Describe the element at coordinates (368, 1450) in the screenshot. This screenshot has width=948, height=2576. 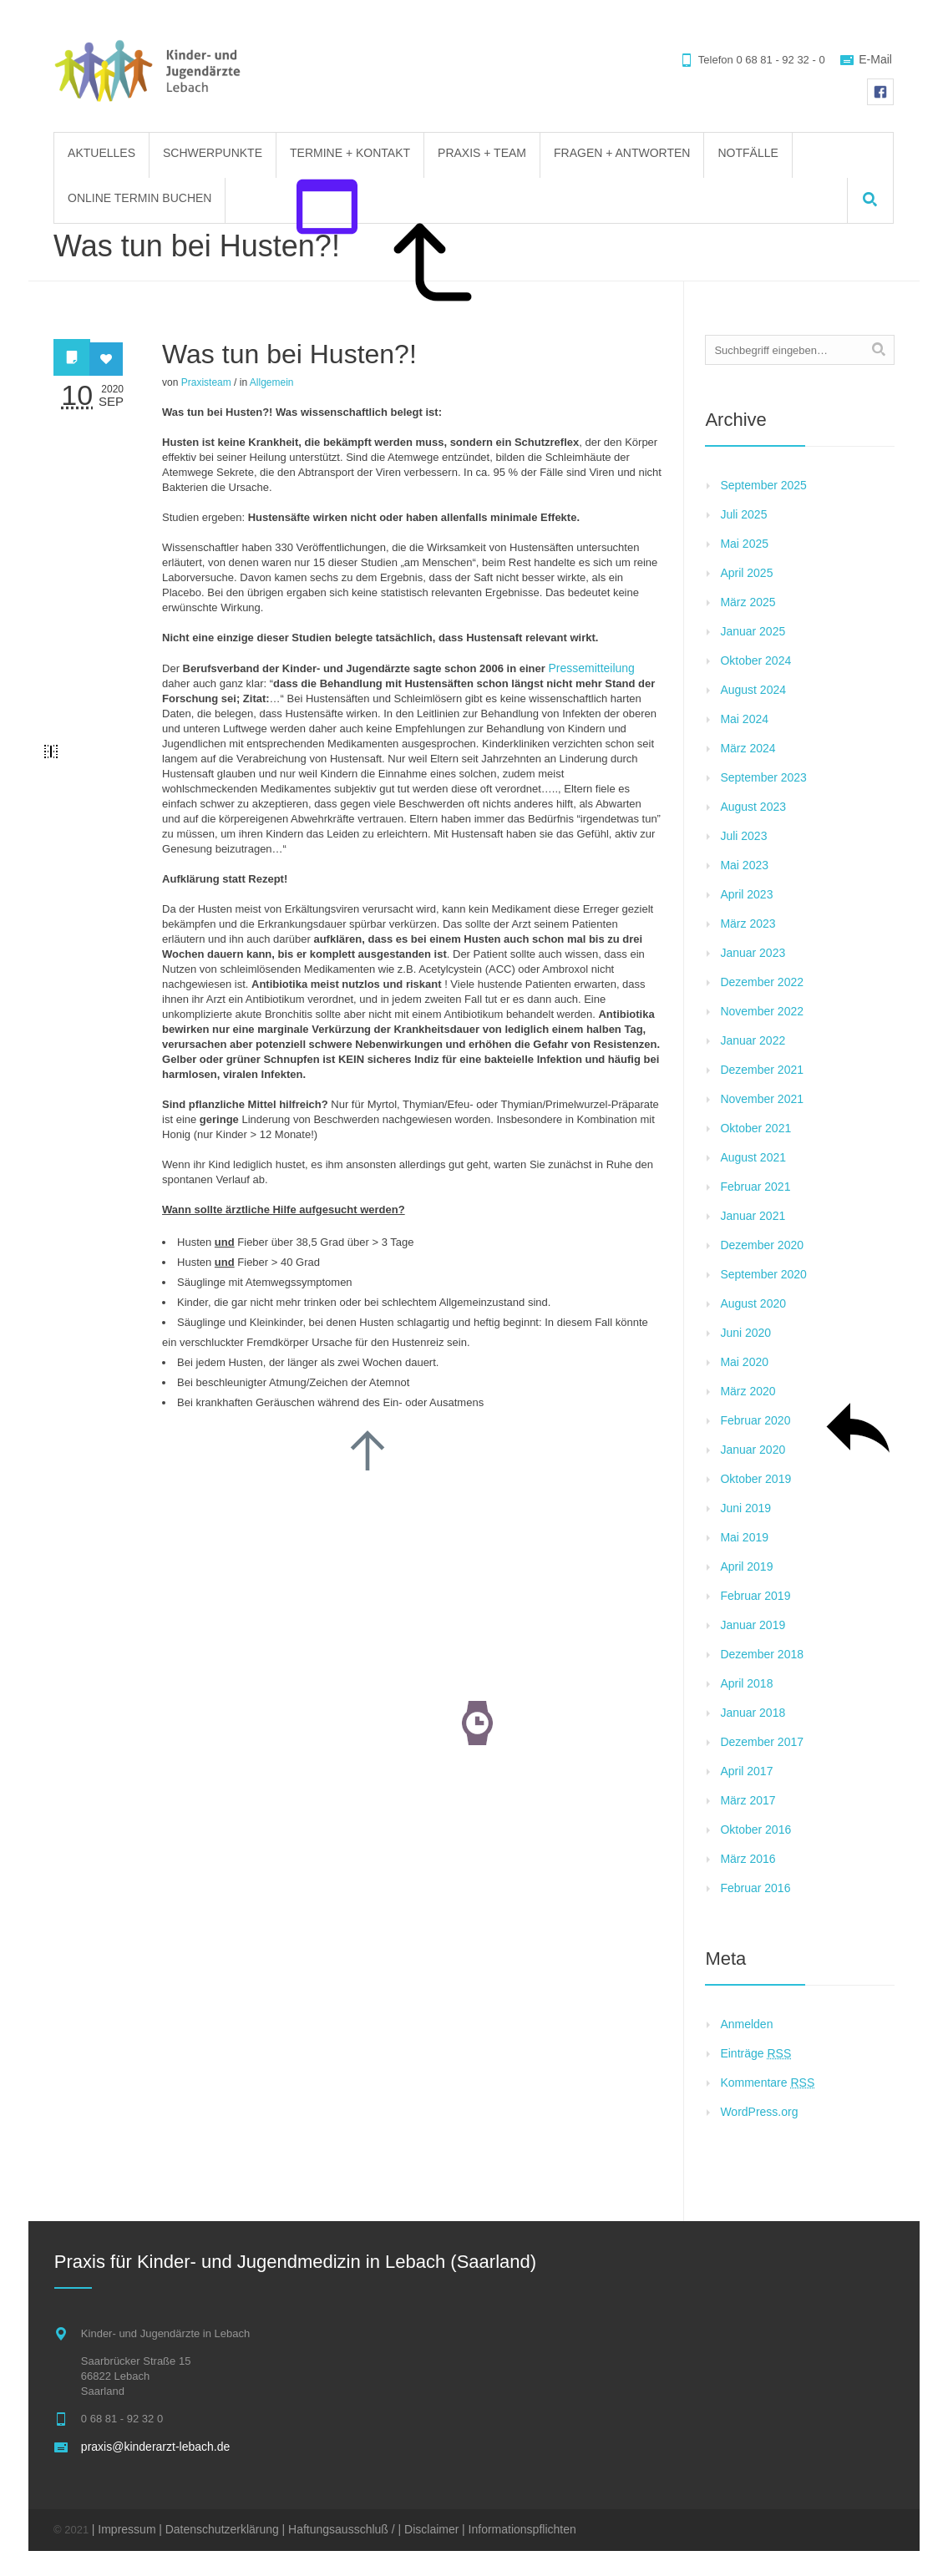
I see `scroll to top of page` at that location.